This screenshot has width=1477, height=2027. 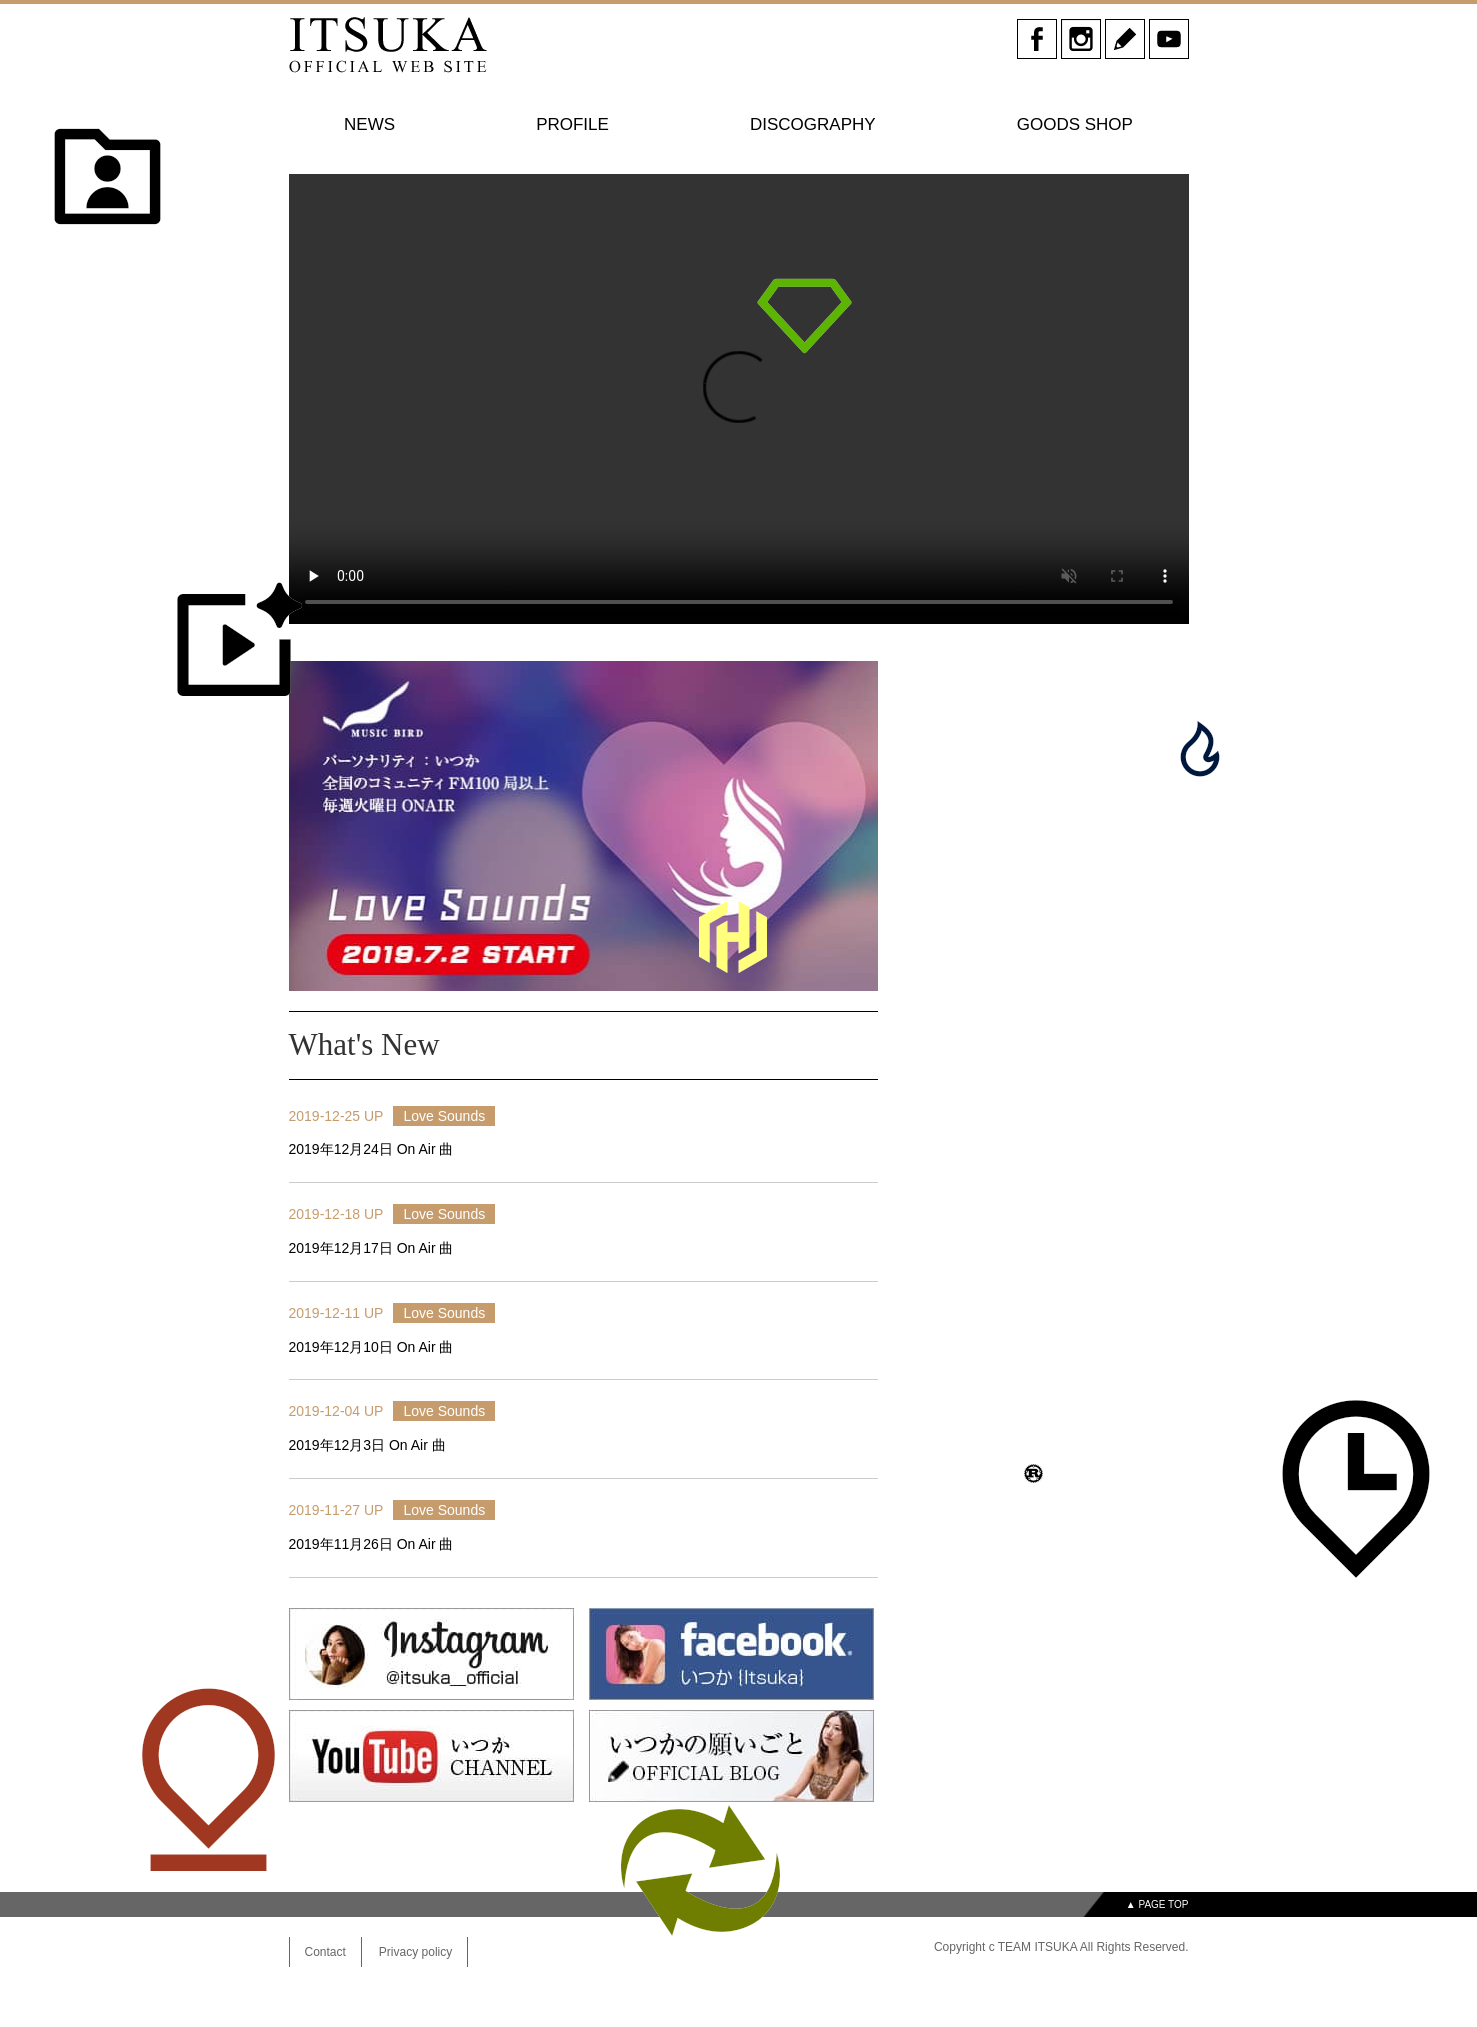 What do you see at coordinates (1033, 1473) in the screenshot?
I see `rust programming language logo` at bounding box center [1033, 1473].